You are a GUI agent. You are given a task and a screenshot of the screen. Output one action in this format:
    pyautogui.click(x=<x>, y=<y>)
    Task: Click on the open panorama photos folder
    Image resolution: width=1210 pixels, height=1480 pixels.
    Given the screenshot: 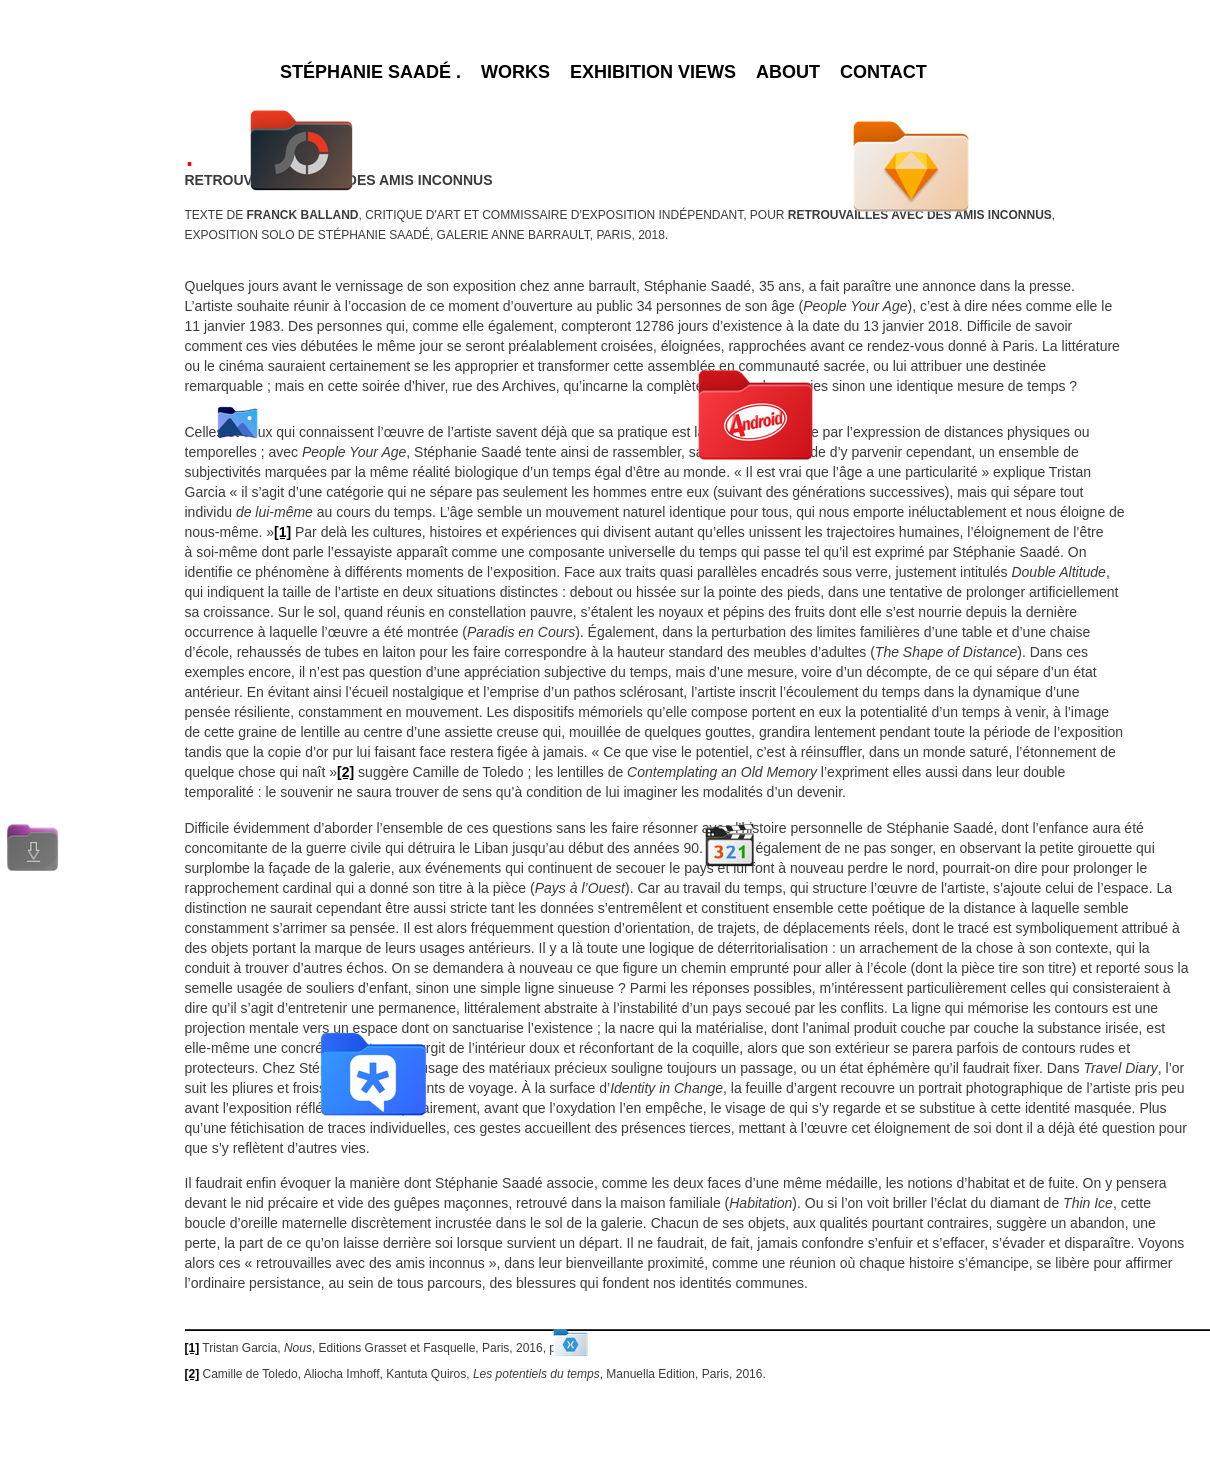 What is the action you would take?
    pyautogui.click(x=237, y=423)
    